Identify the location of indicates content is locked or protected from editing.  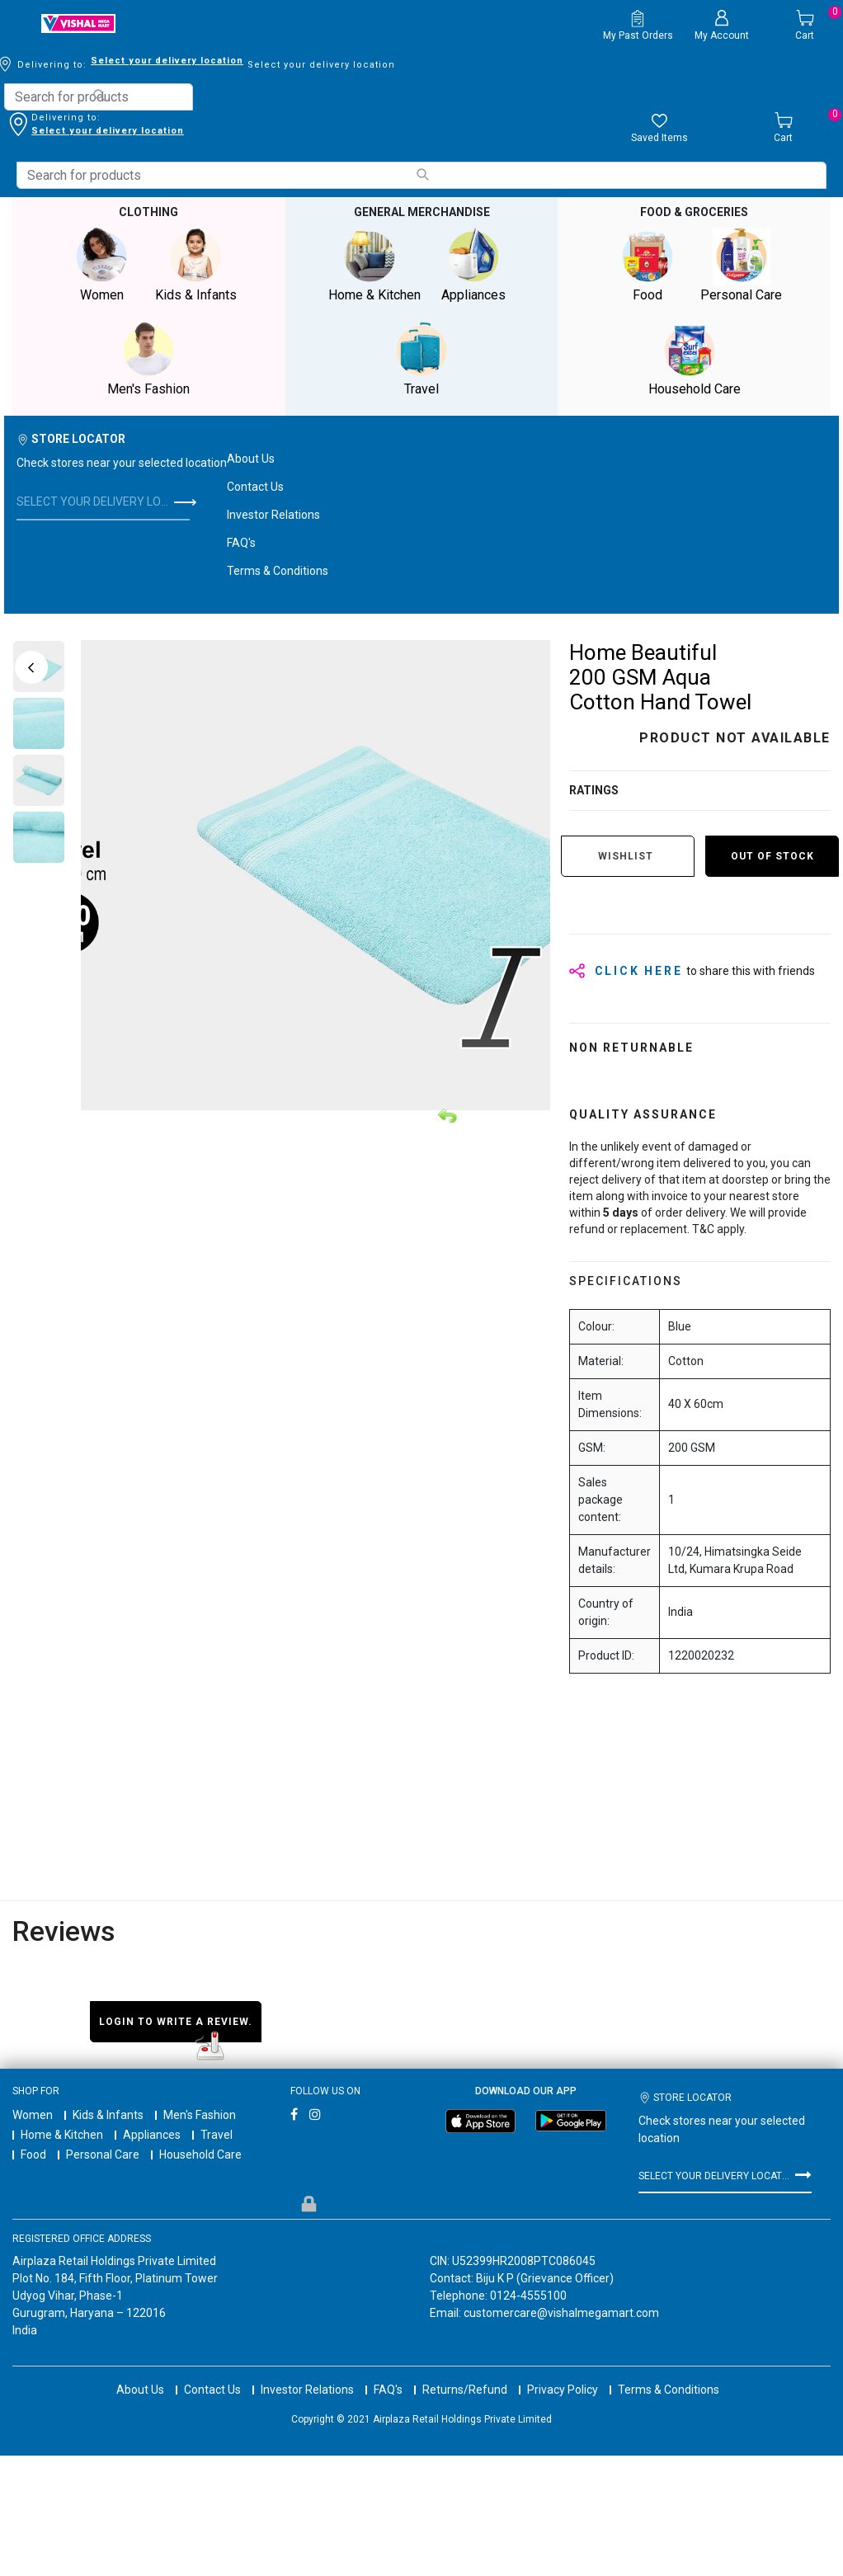
(308, 2204).